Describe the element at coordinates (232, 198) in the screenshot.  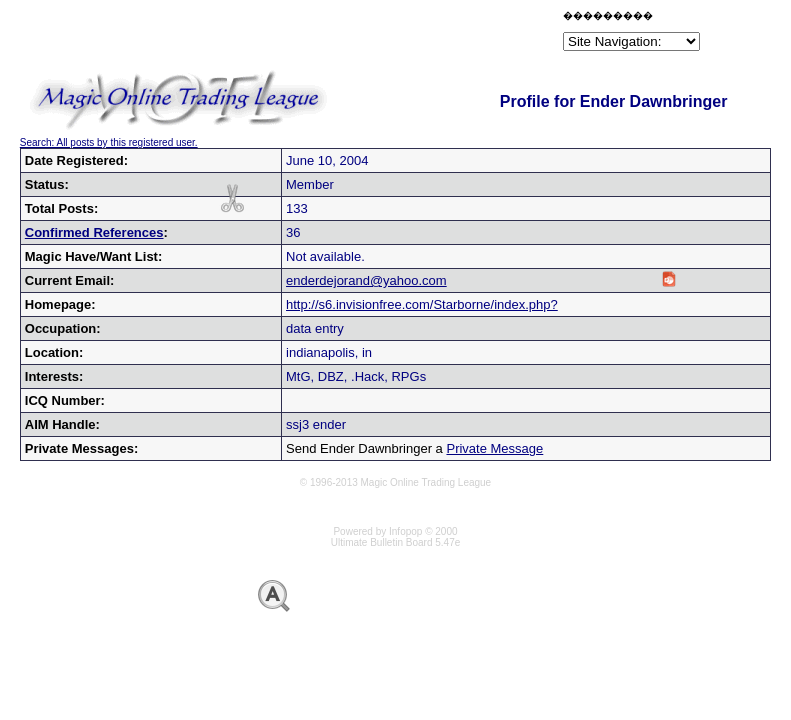
I see `cut selected content to clipboard` at that location.